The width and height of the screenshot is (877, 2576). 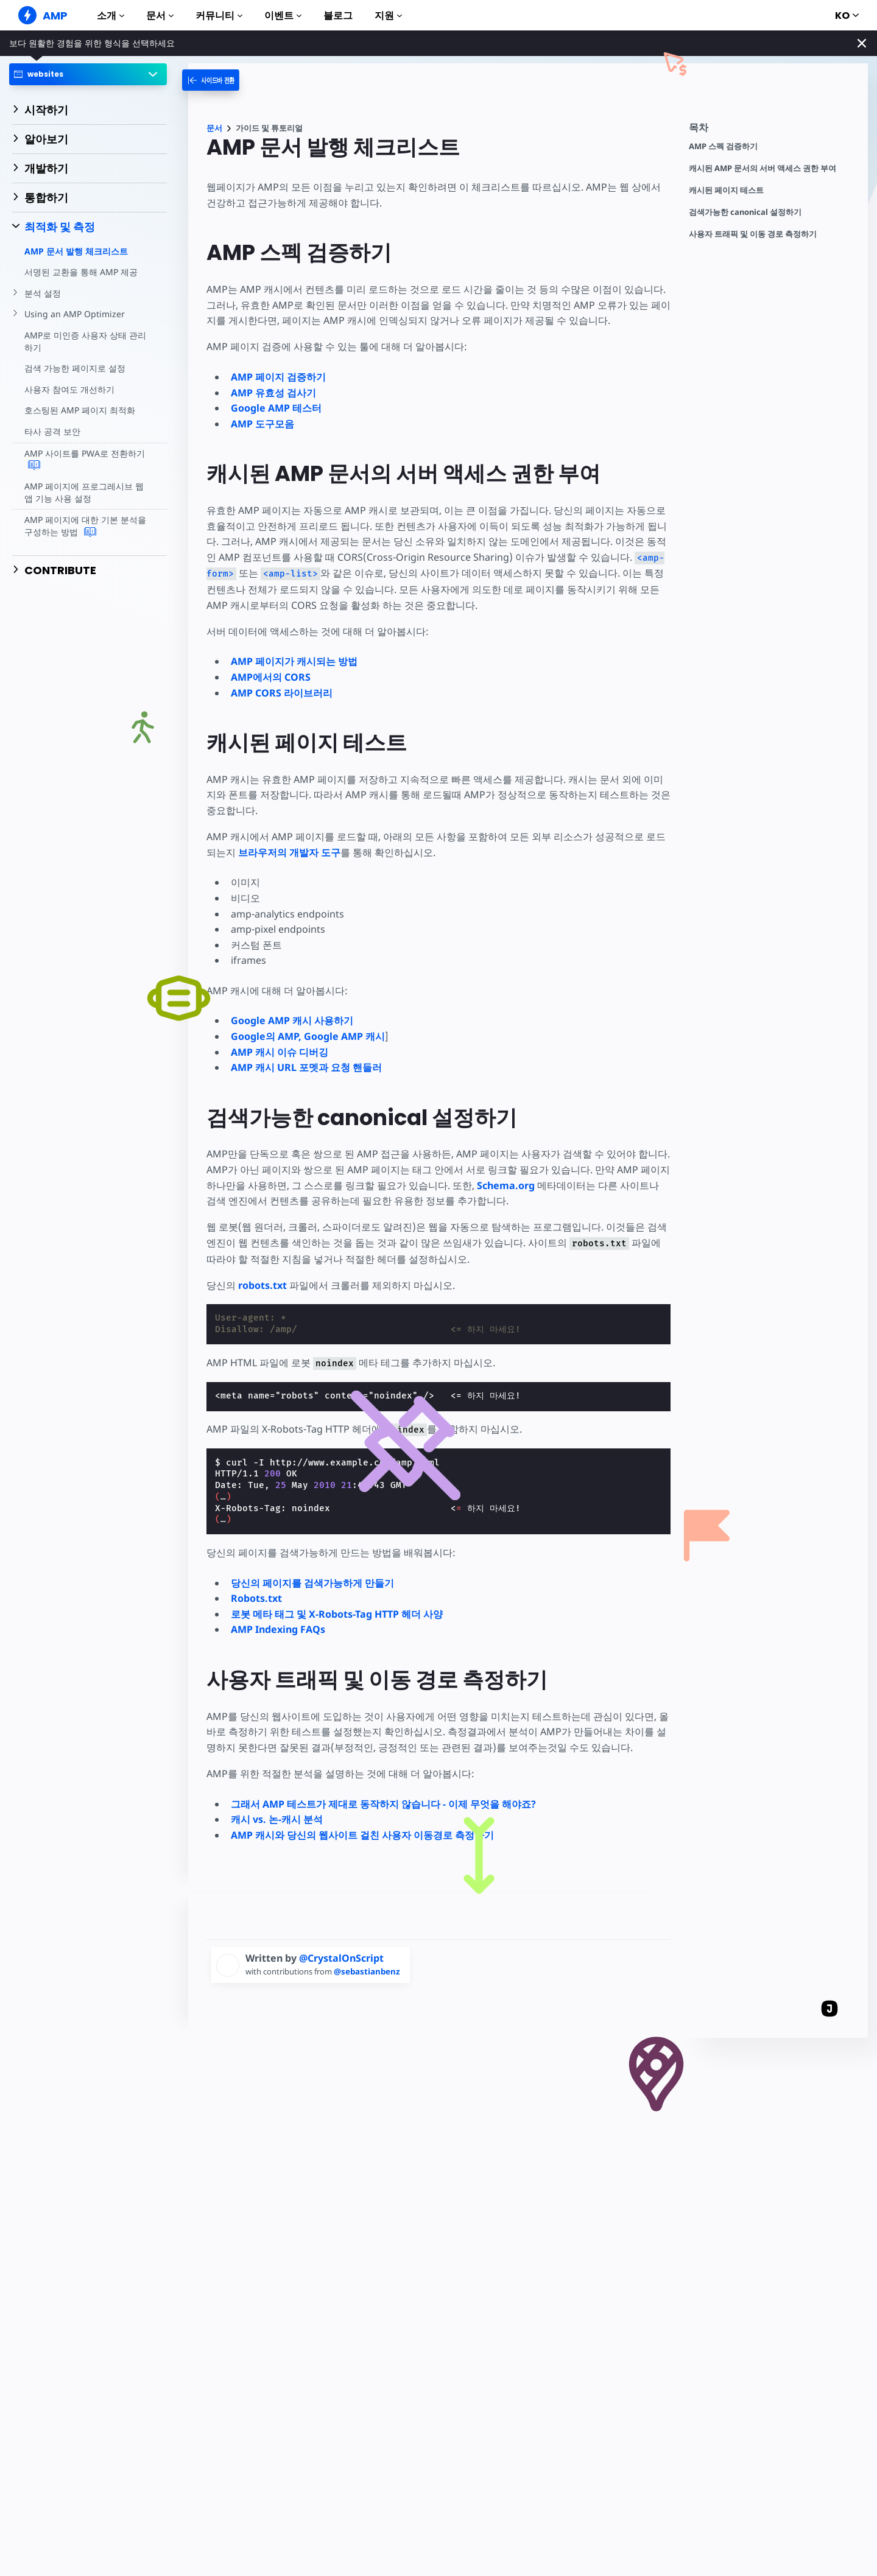 What do you see at coordinates (178, 998) in the screenshot?
I see `indicates mask required area or health protocol` at bounding box center [178, 998].